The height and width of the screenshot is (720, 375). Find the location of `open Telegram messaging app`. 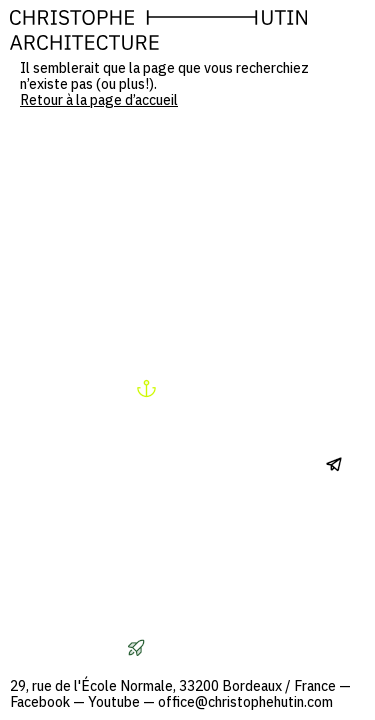

open Telegram messaging app is located at coordinates (334, 464).